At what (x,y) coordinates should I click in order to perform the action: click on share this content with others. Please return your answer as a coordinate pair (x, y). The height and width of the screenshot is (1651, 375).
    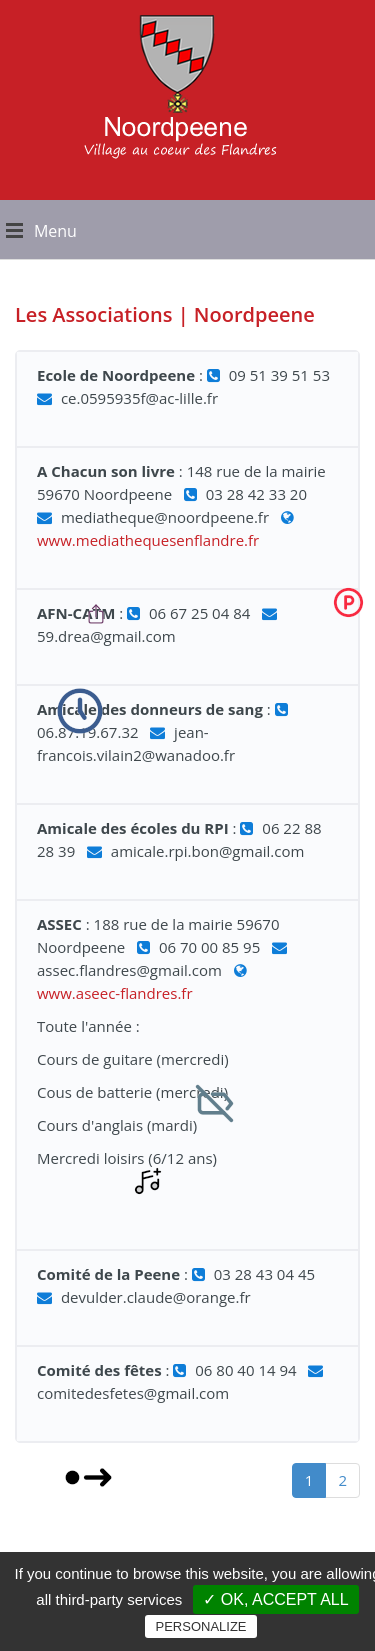
    Looking at the image, I should click on (96, 614).